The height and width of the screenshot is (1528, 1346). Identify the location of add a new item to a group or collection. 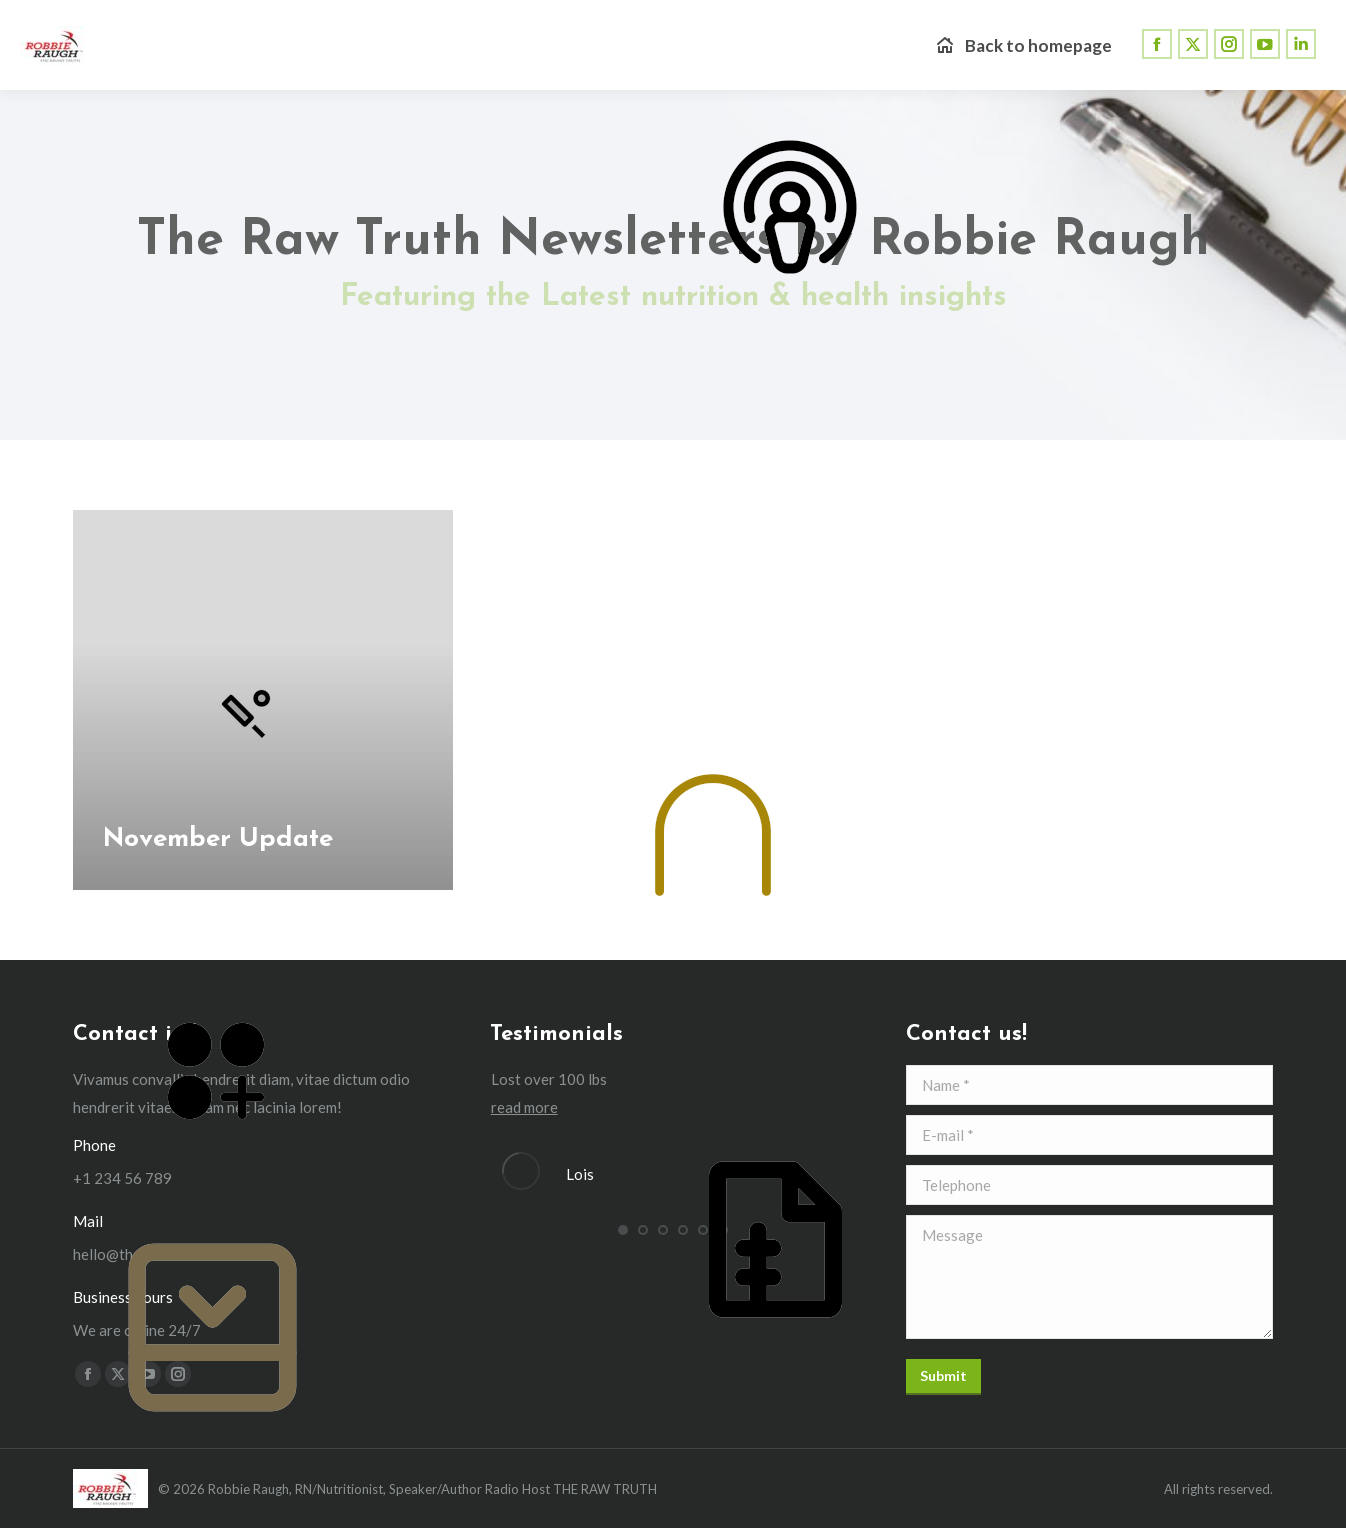
(216, 1071).